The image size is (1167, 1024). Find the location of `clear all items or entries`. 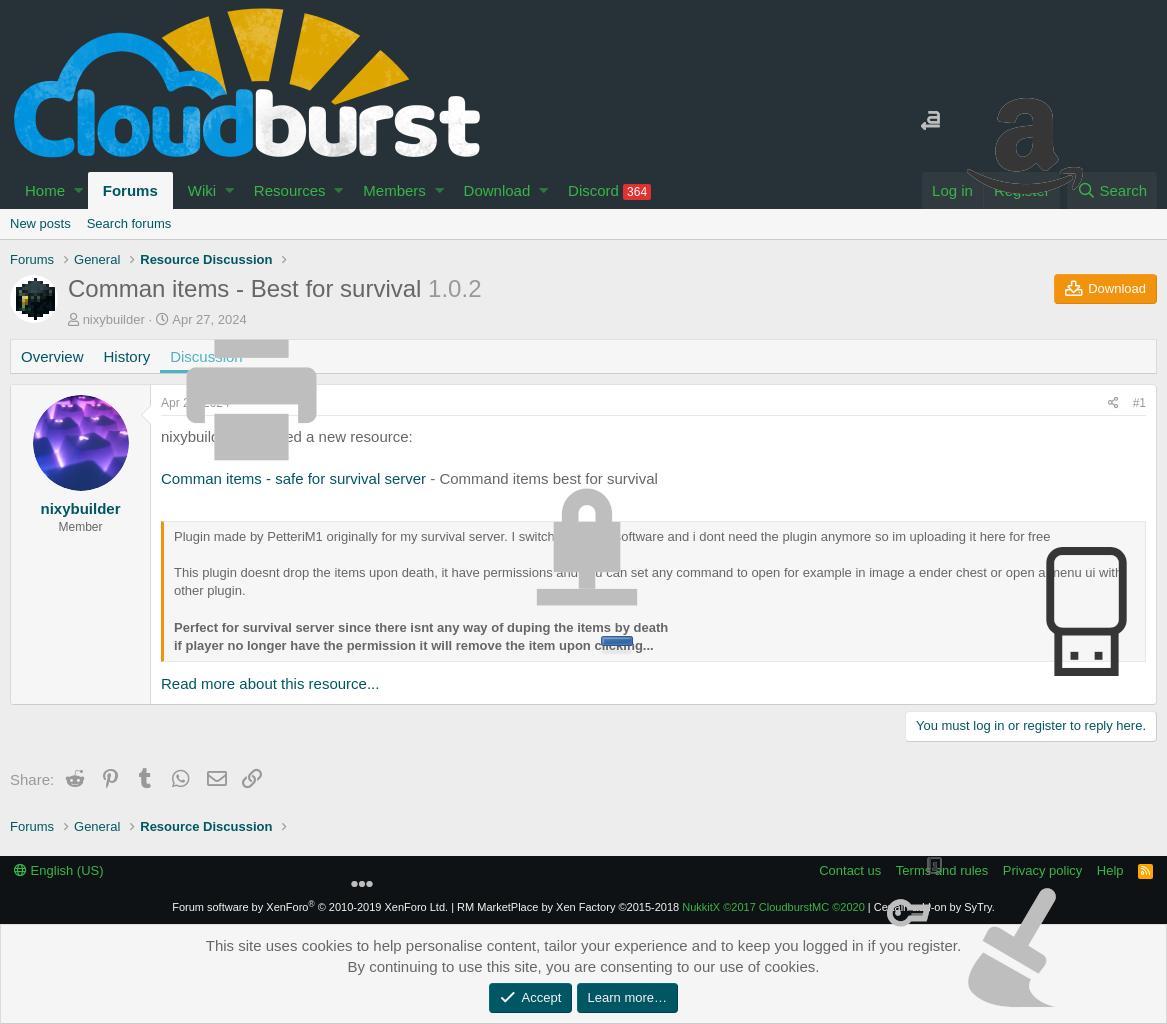

clear all items or entries is located at coordinates (1021, 956).